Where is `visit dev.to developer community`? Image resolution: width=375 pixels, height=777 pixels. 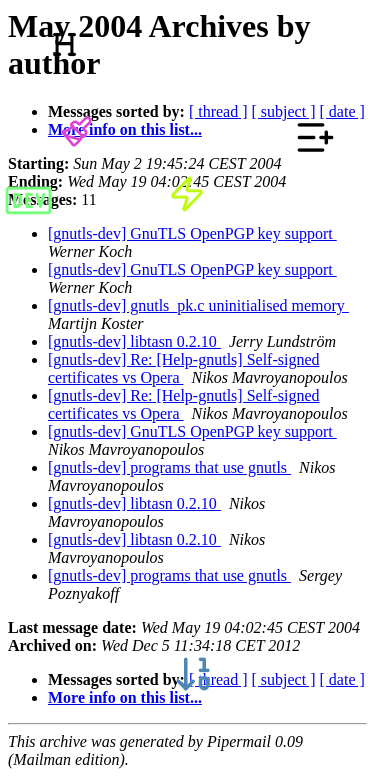
visit dev.to developer community is located at coordinates (28, 200).